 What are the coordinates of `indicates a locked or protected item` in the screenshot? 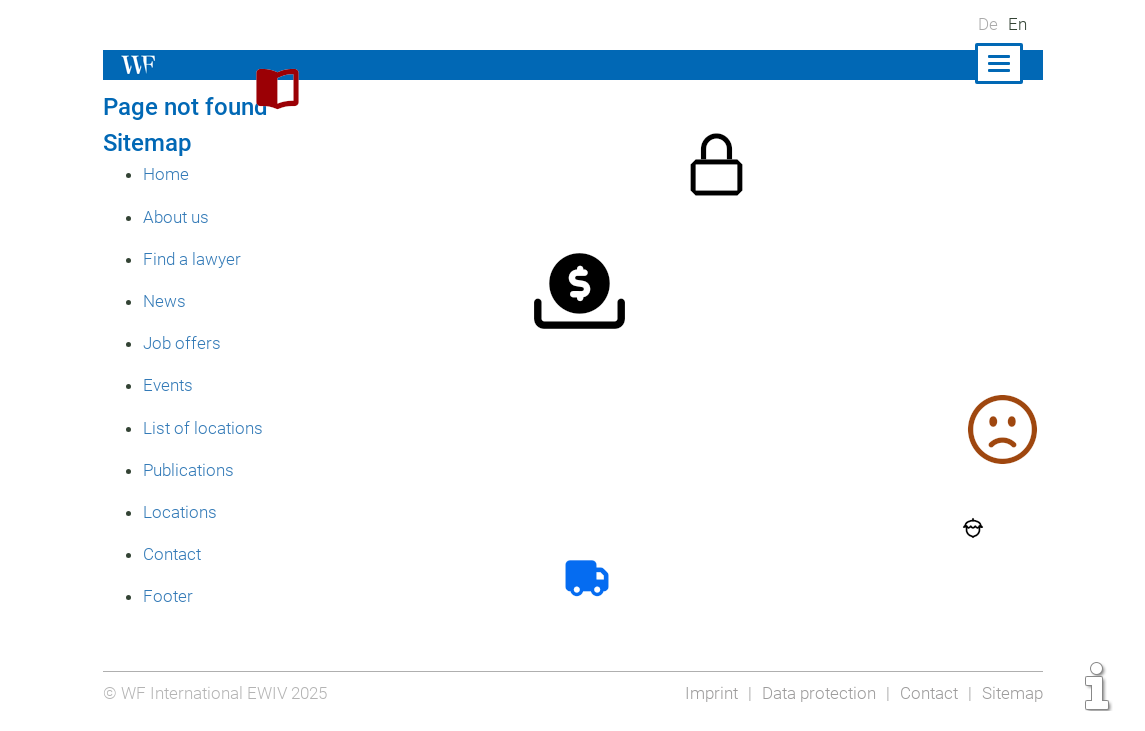 It's located at (716, 164).